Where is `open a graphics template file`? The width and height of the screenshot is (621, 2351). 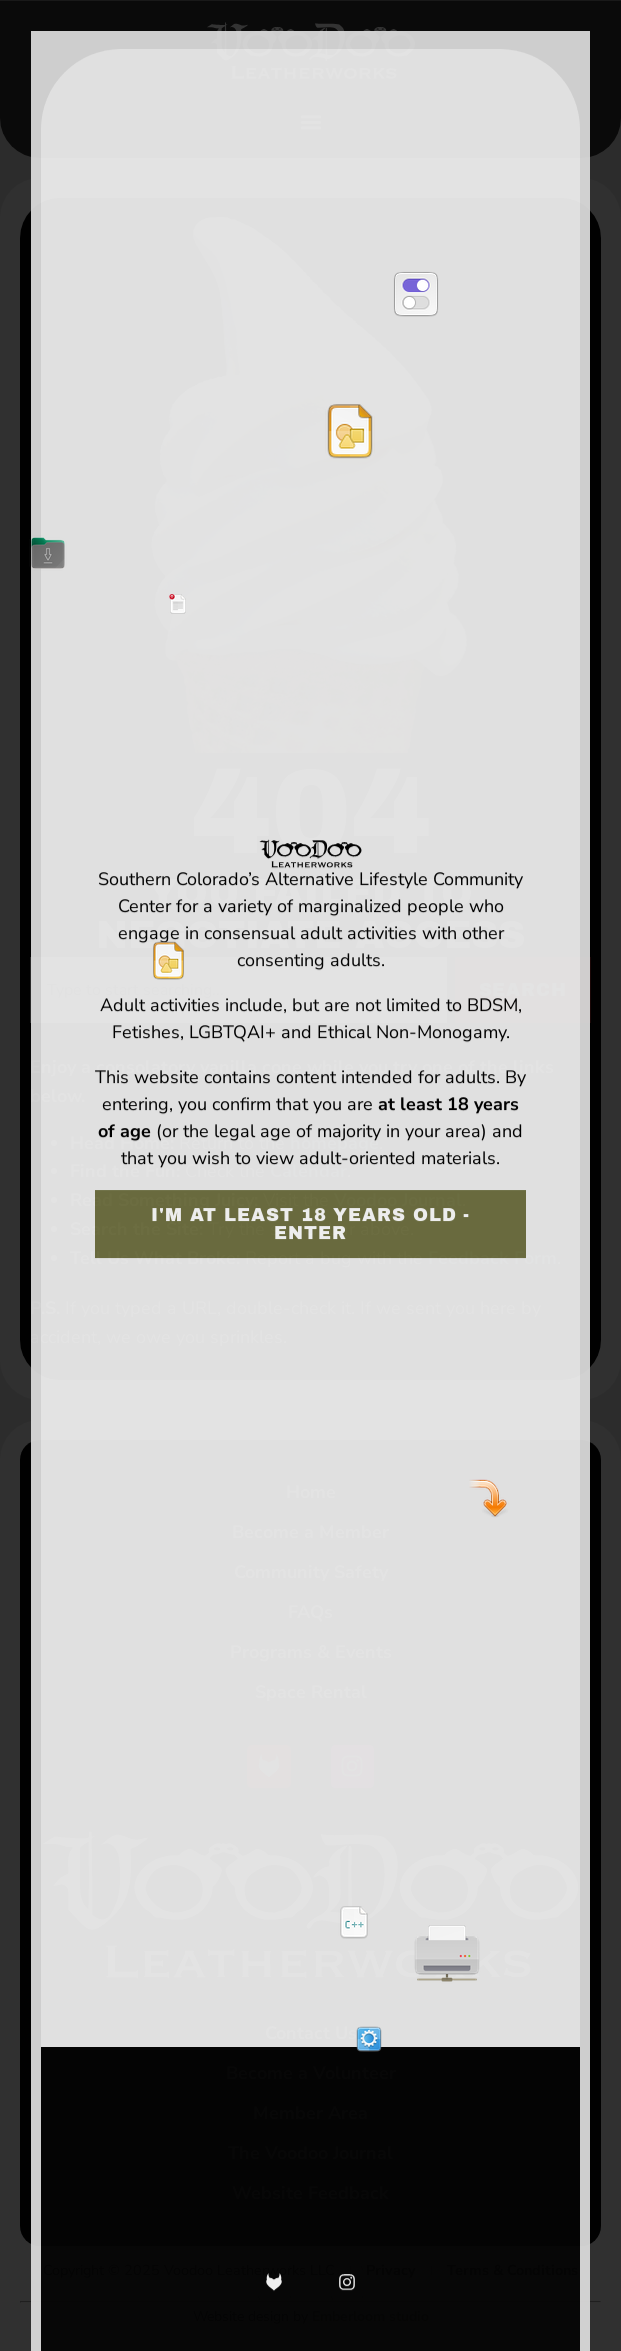
open a graphics template file is located at coordinates (168, 960).